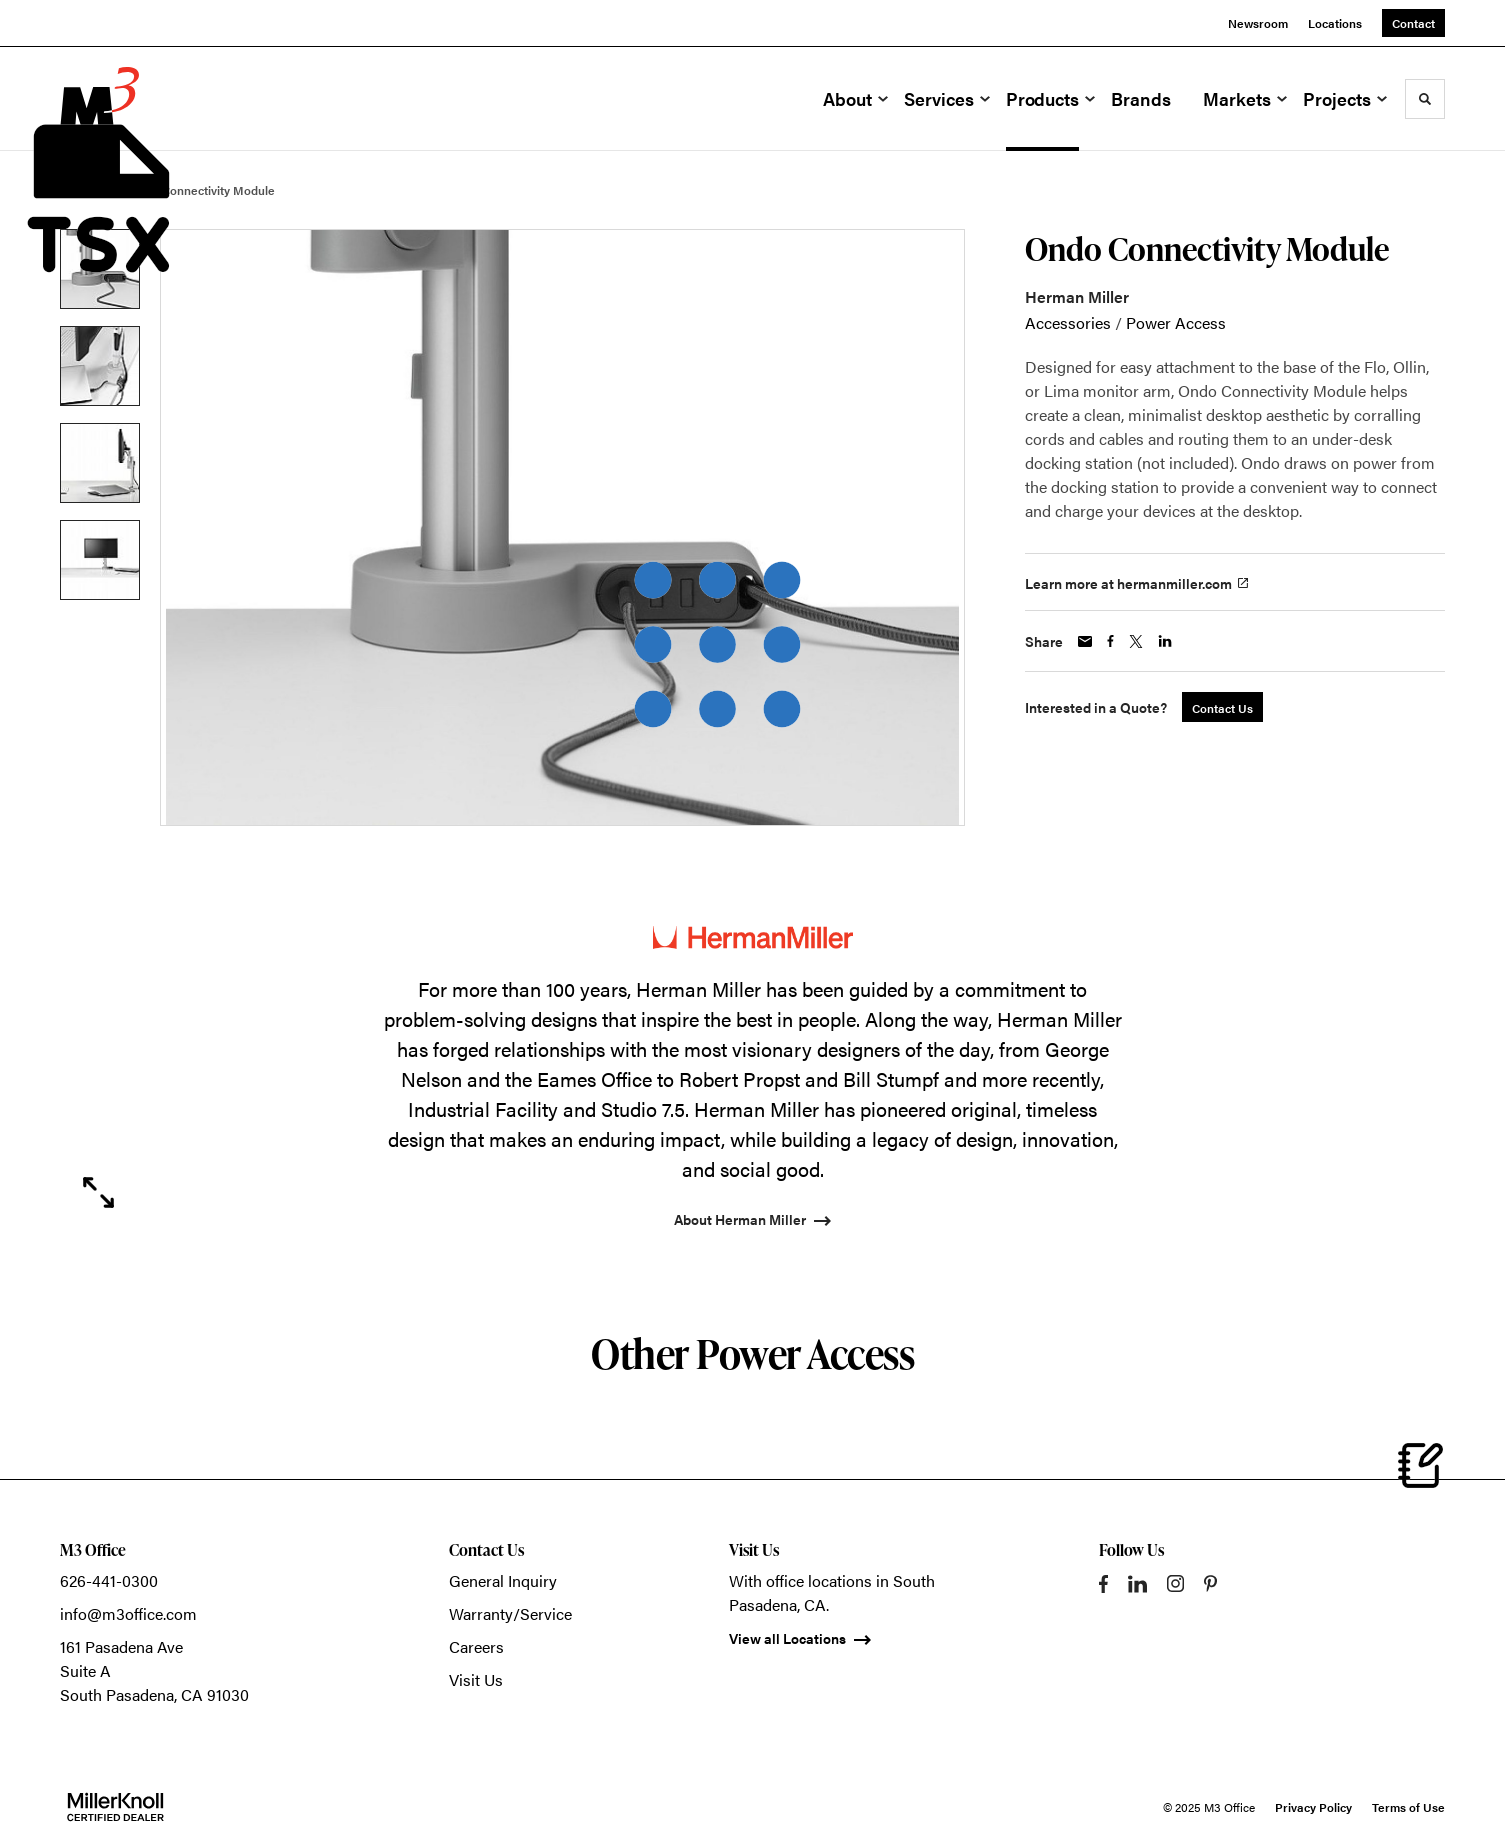 This screenshot has height=1837, width=1505. What do you see at coordinates (98, 1192) in the screenshot?
I see `expand to fullscreen mode` at bounding box center [98, 1192].